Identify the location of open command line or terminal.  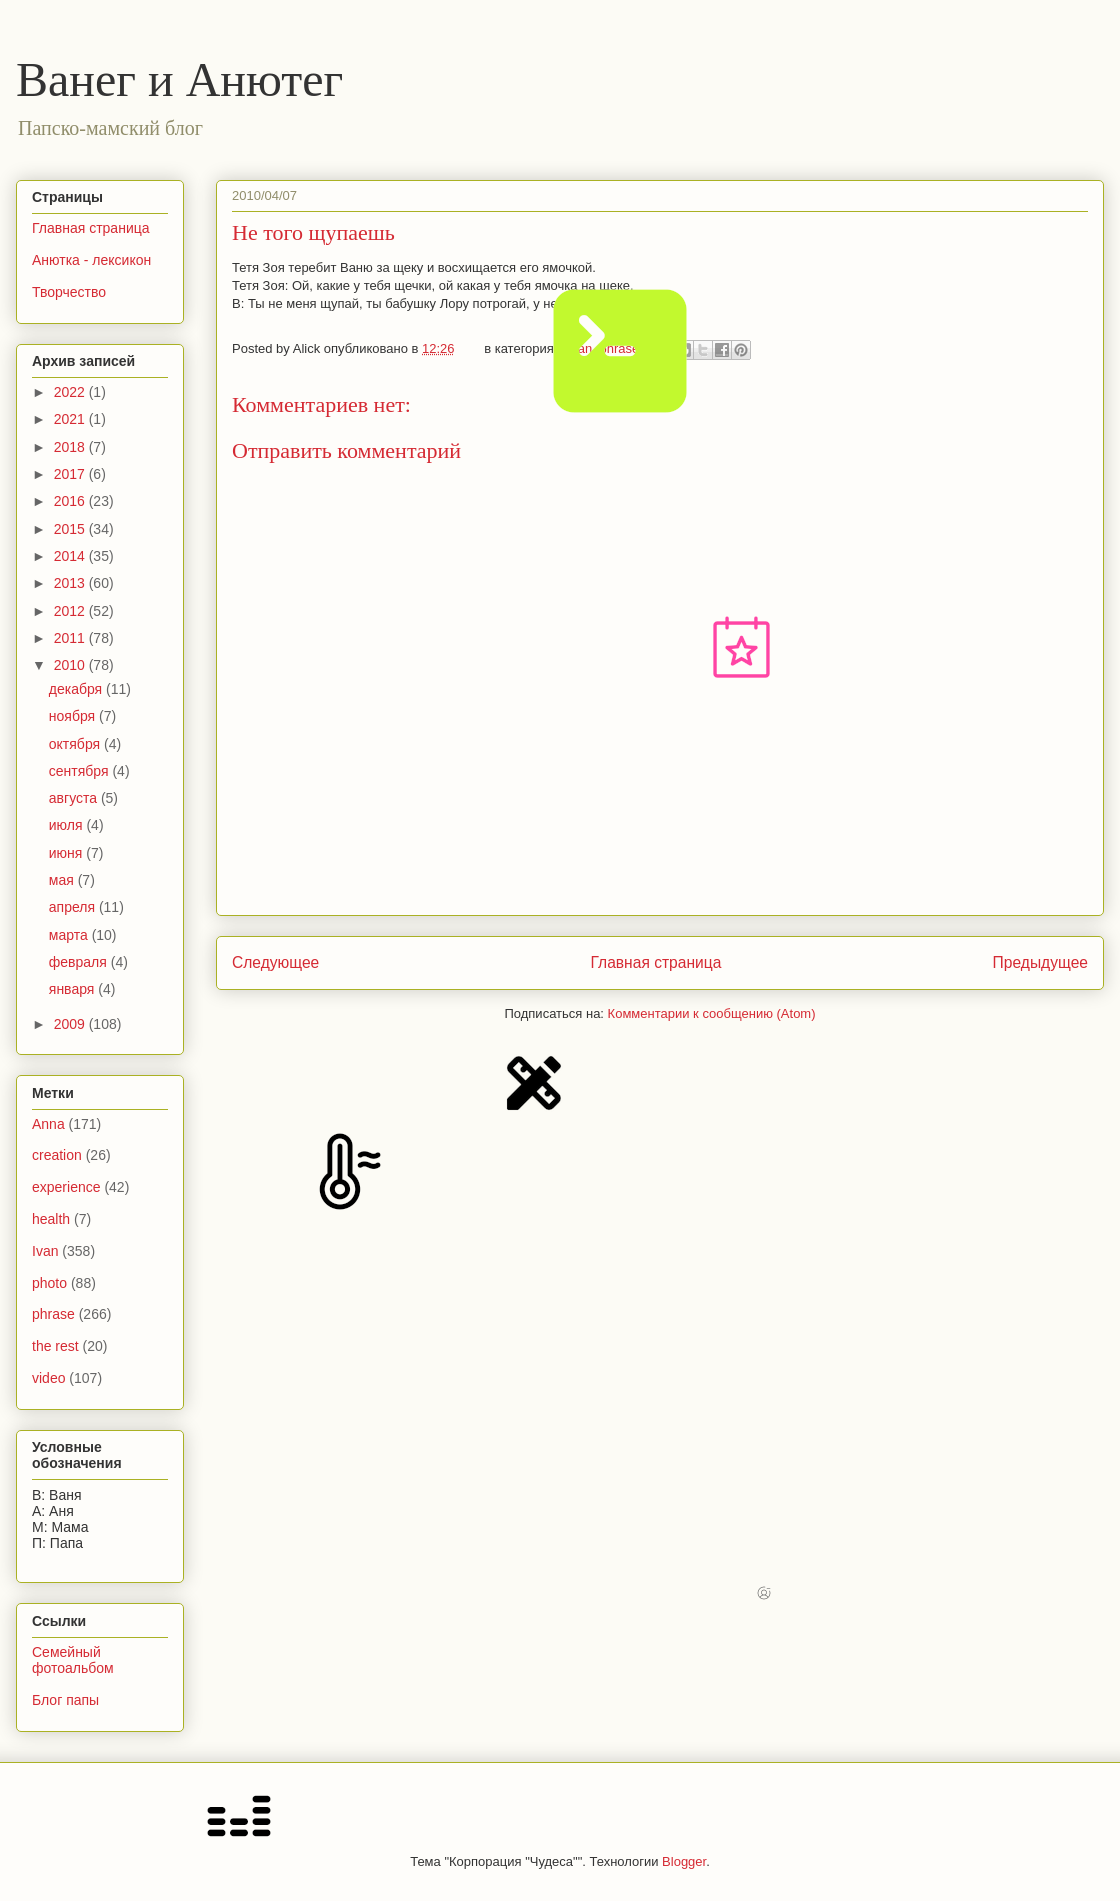
(620, 351).